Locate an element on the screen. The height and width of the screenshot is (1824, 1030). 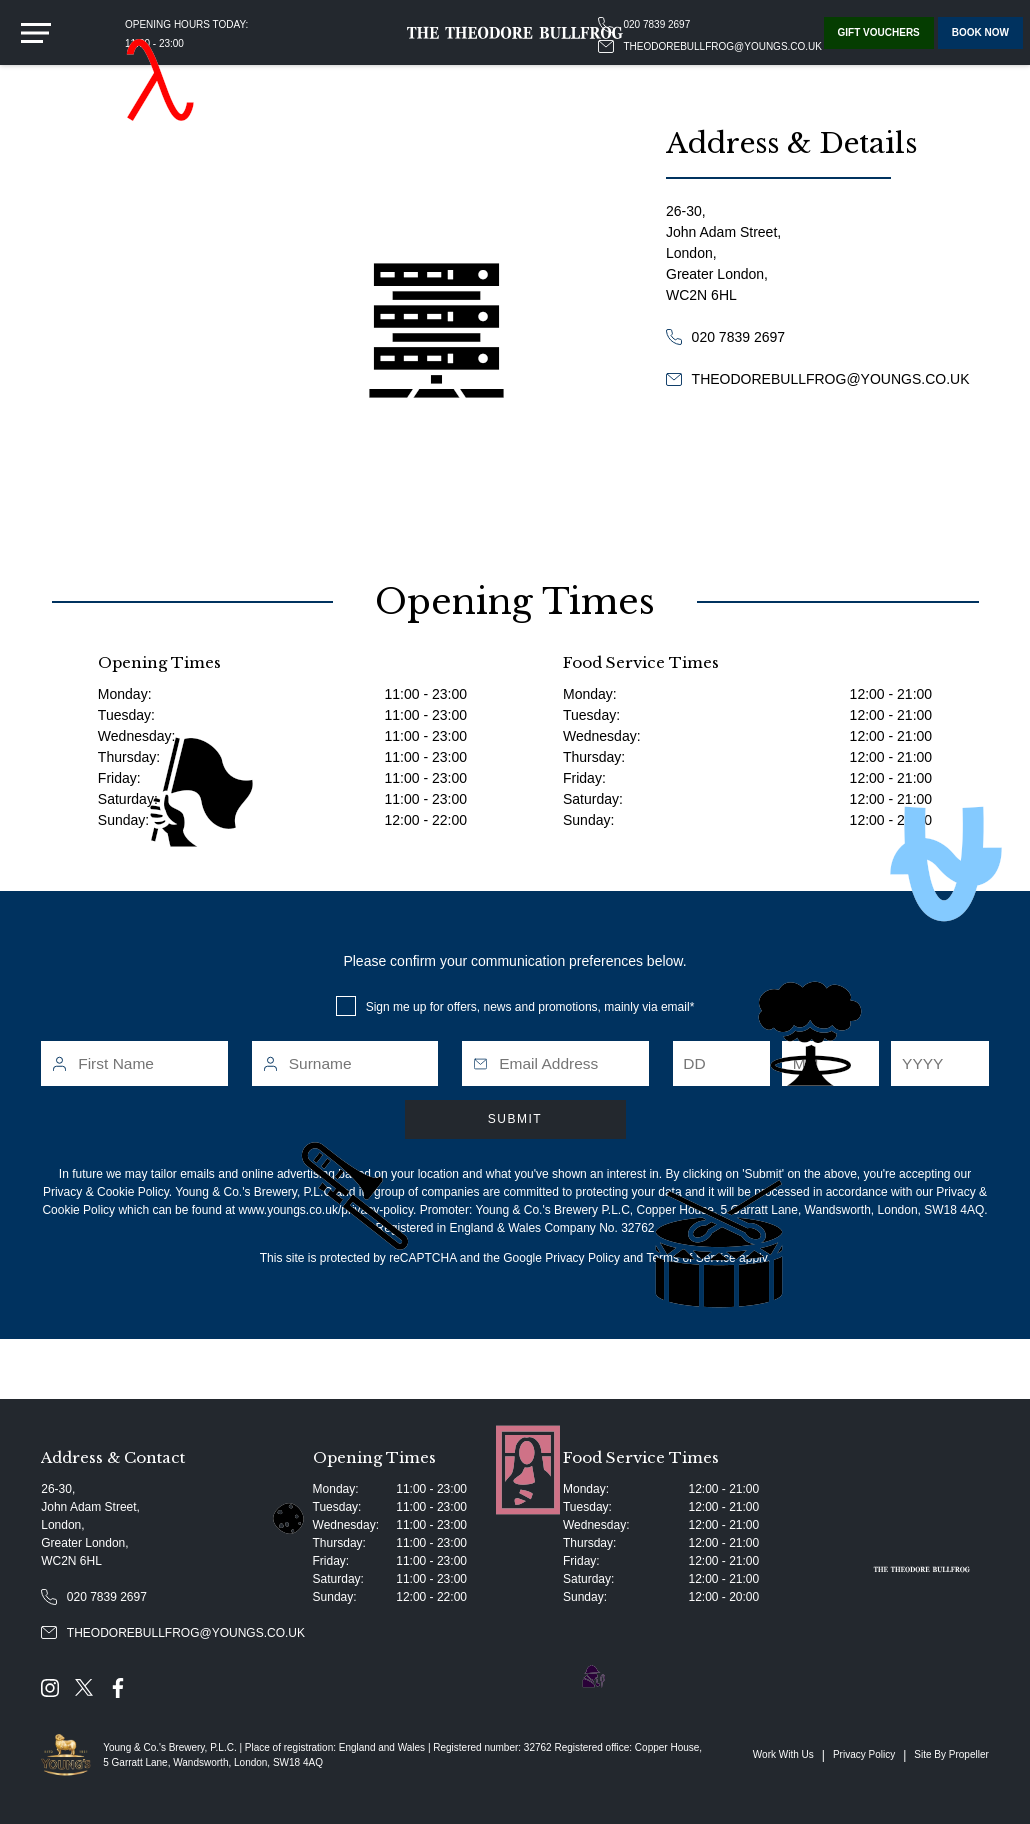
search or investigate content is located at coordinates (594, 1676).